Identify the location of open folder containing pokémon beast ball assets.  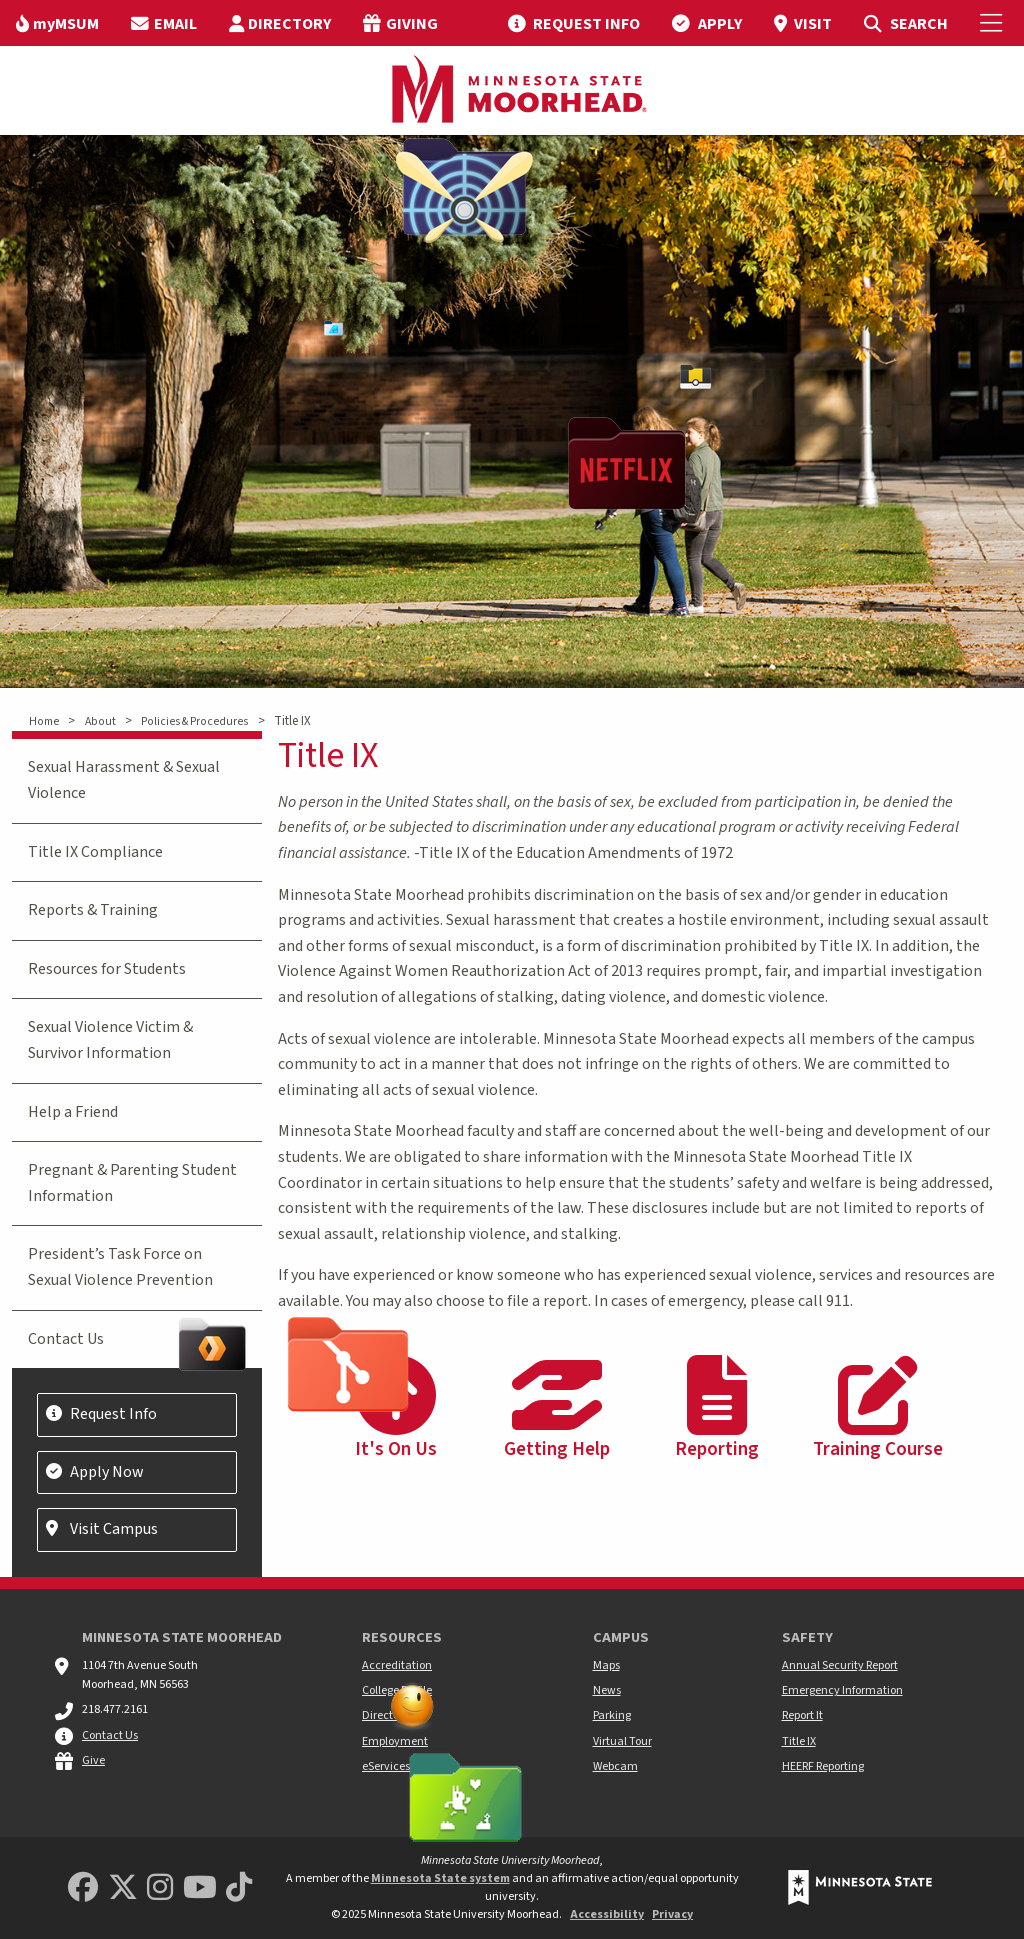
(464, 190).